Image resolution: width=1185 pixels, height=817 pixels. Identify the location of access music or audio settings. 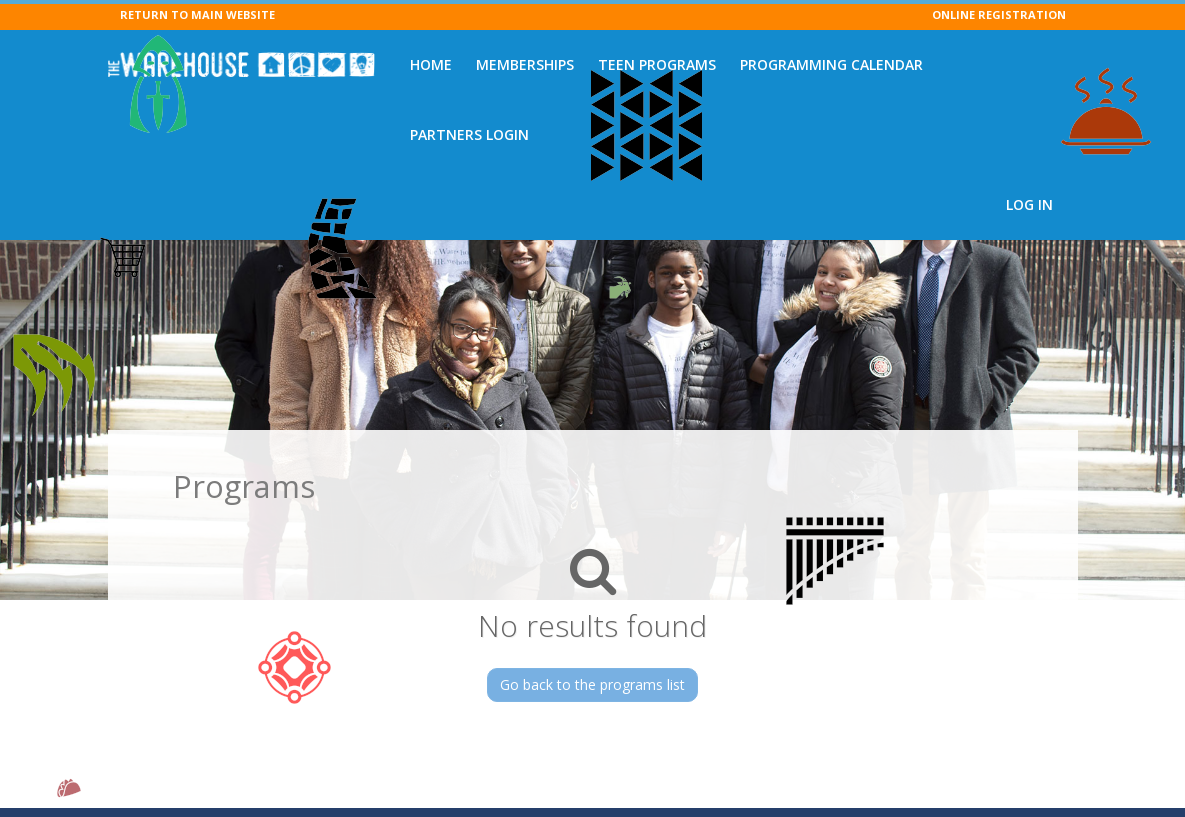
(835, 561).